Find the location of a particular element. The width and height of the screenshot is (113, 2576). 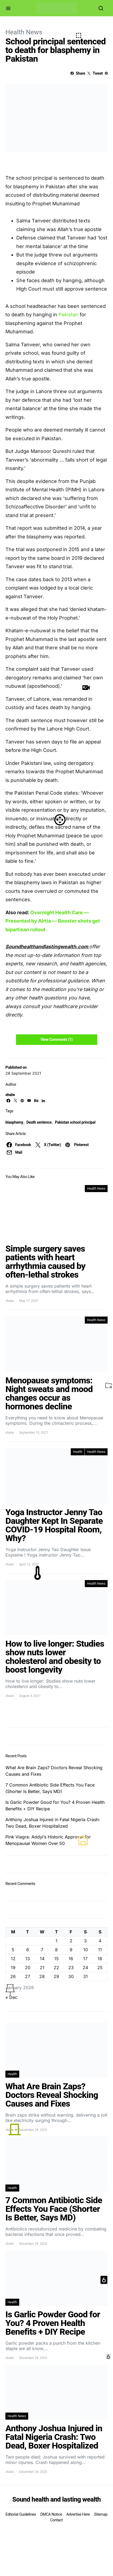

view current temperature is located at coordinates (37, 1573).